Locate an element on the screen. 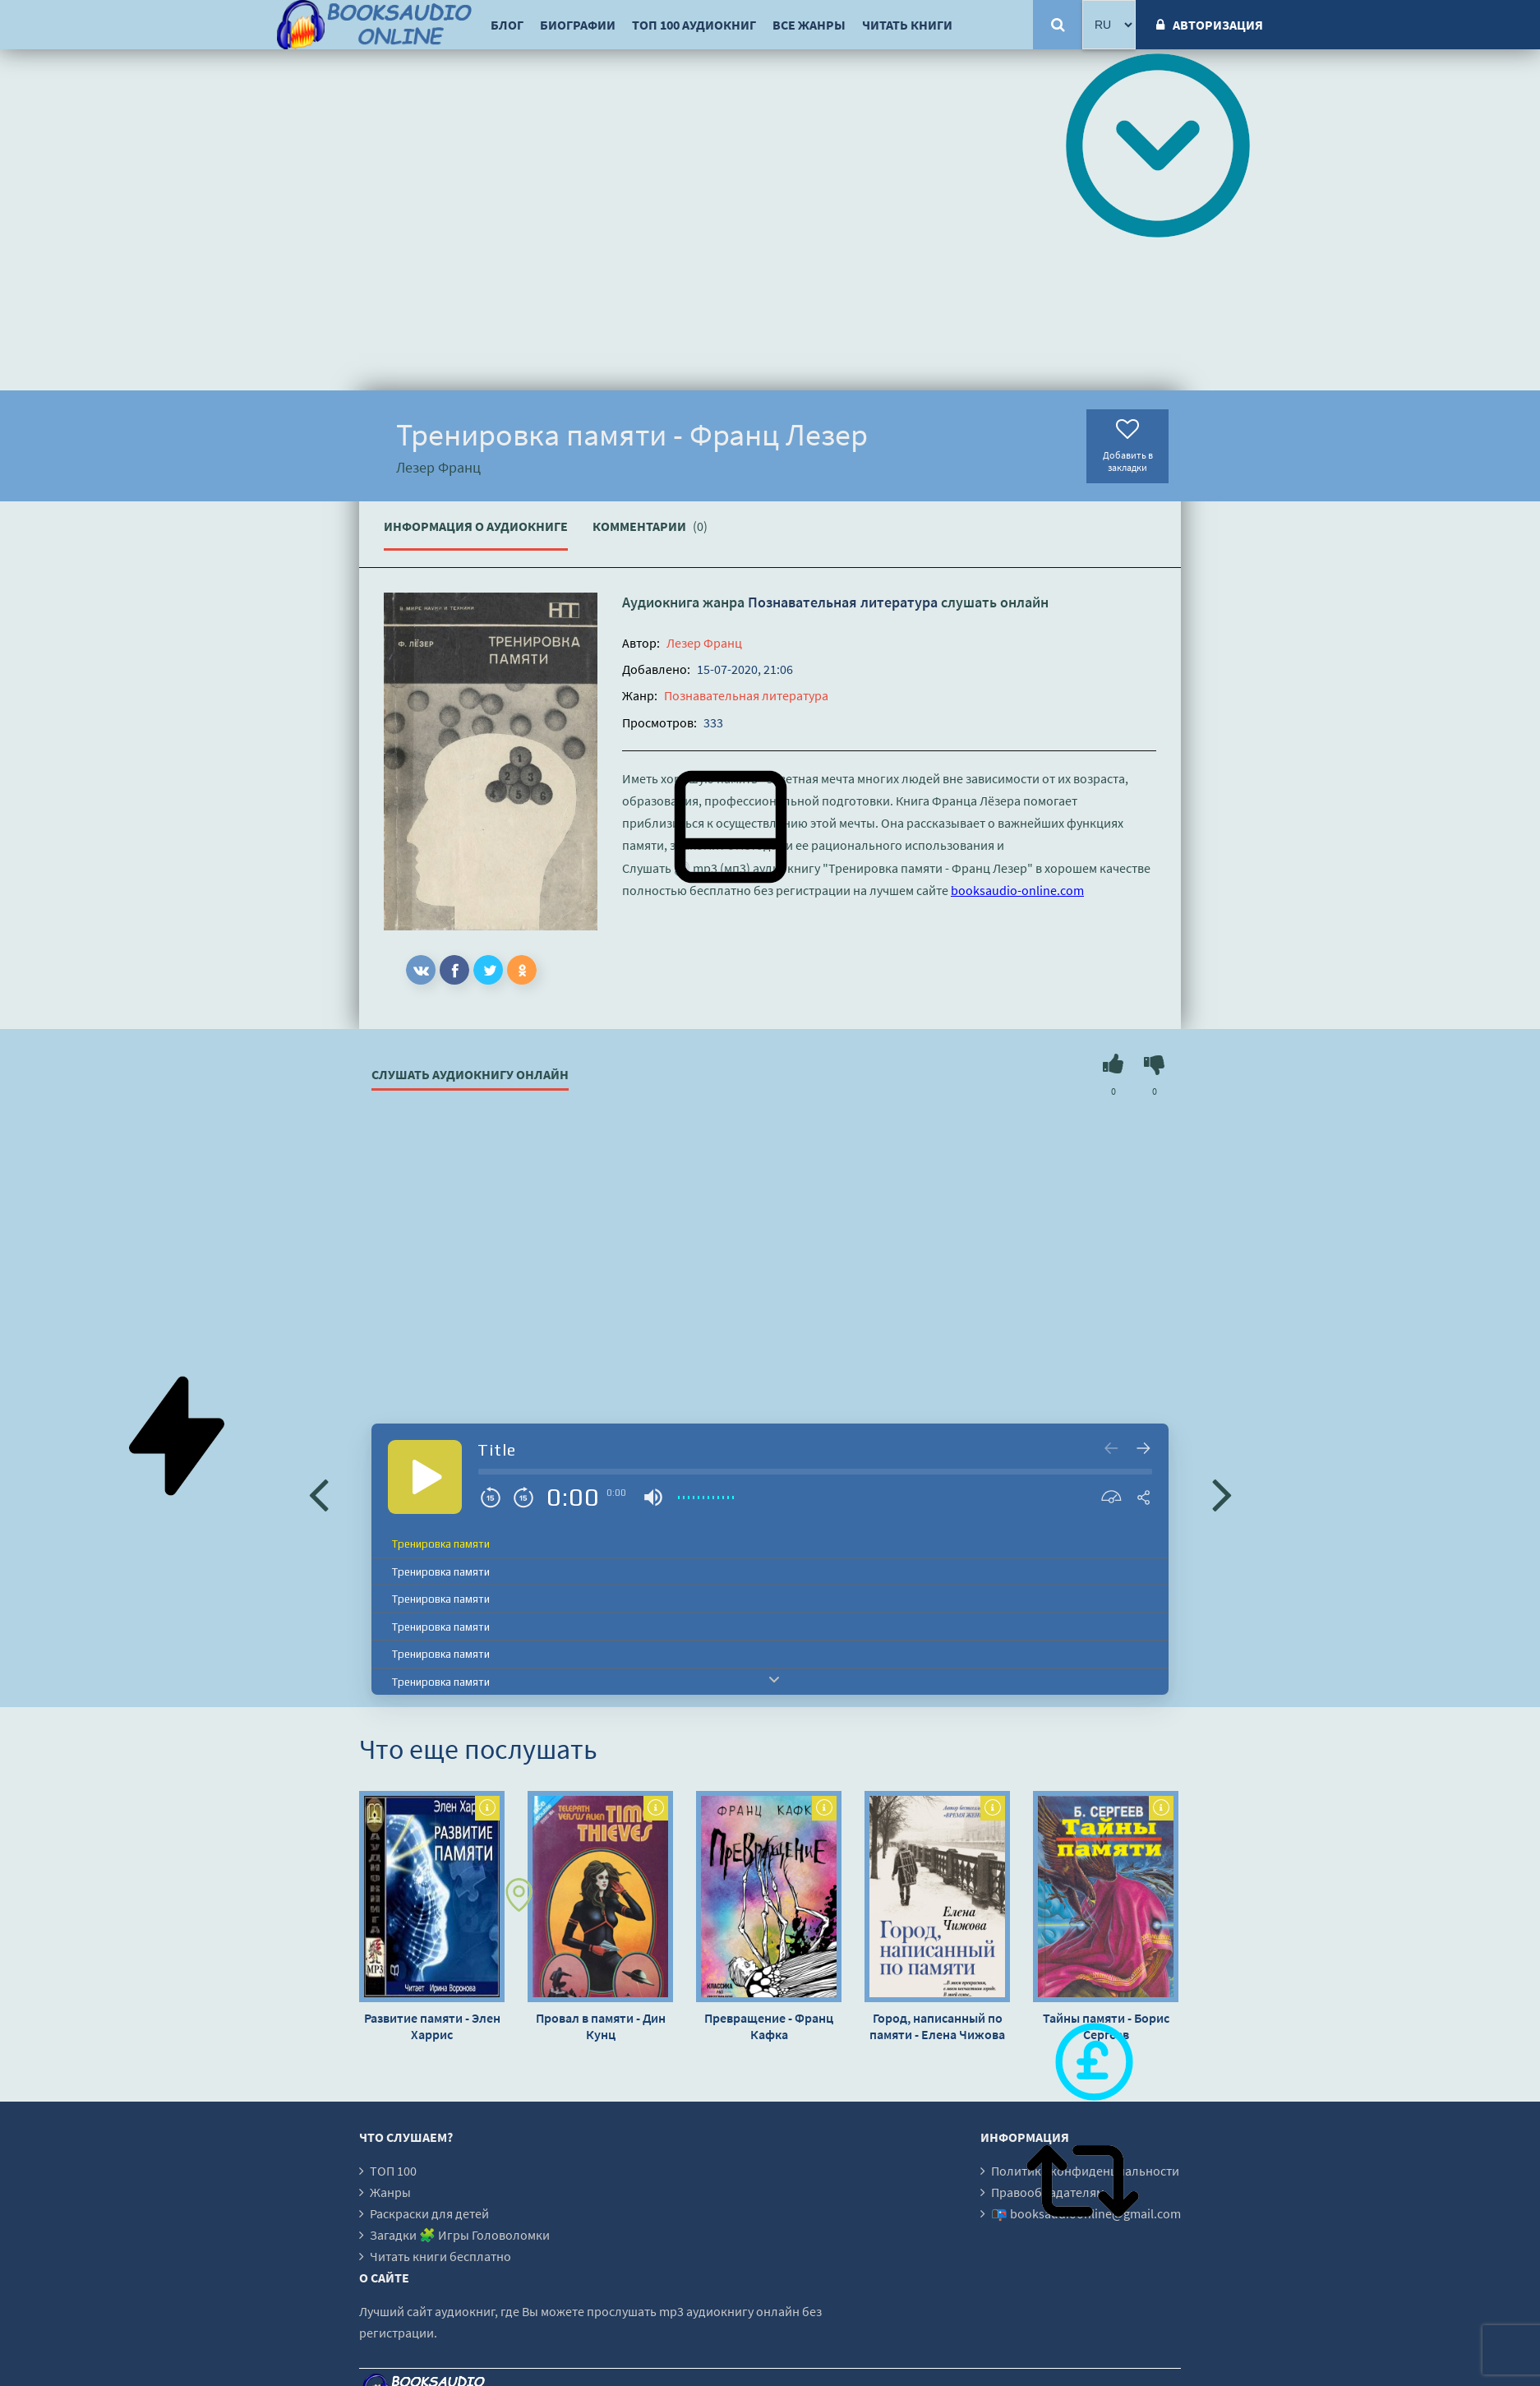  indicates flash or lightning mode is enabled is located at coordinates (177, 1436).